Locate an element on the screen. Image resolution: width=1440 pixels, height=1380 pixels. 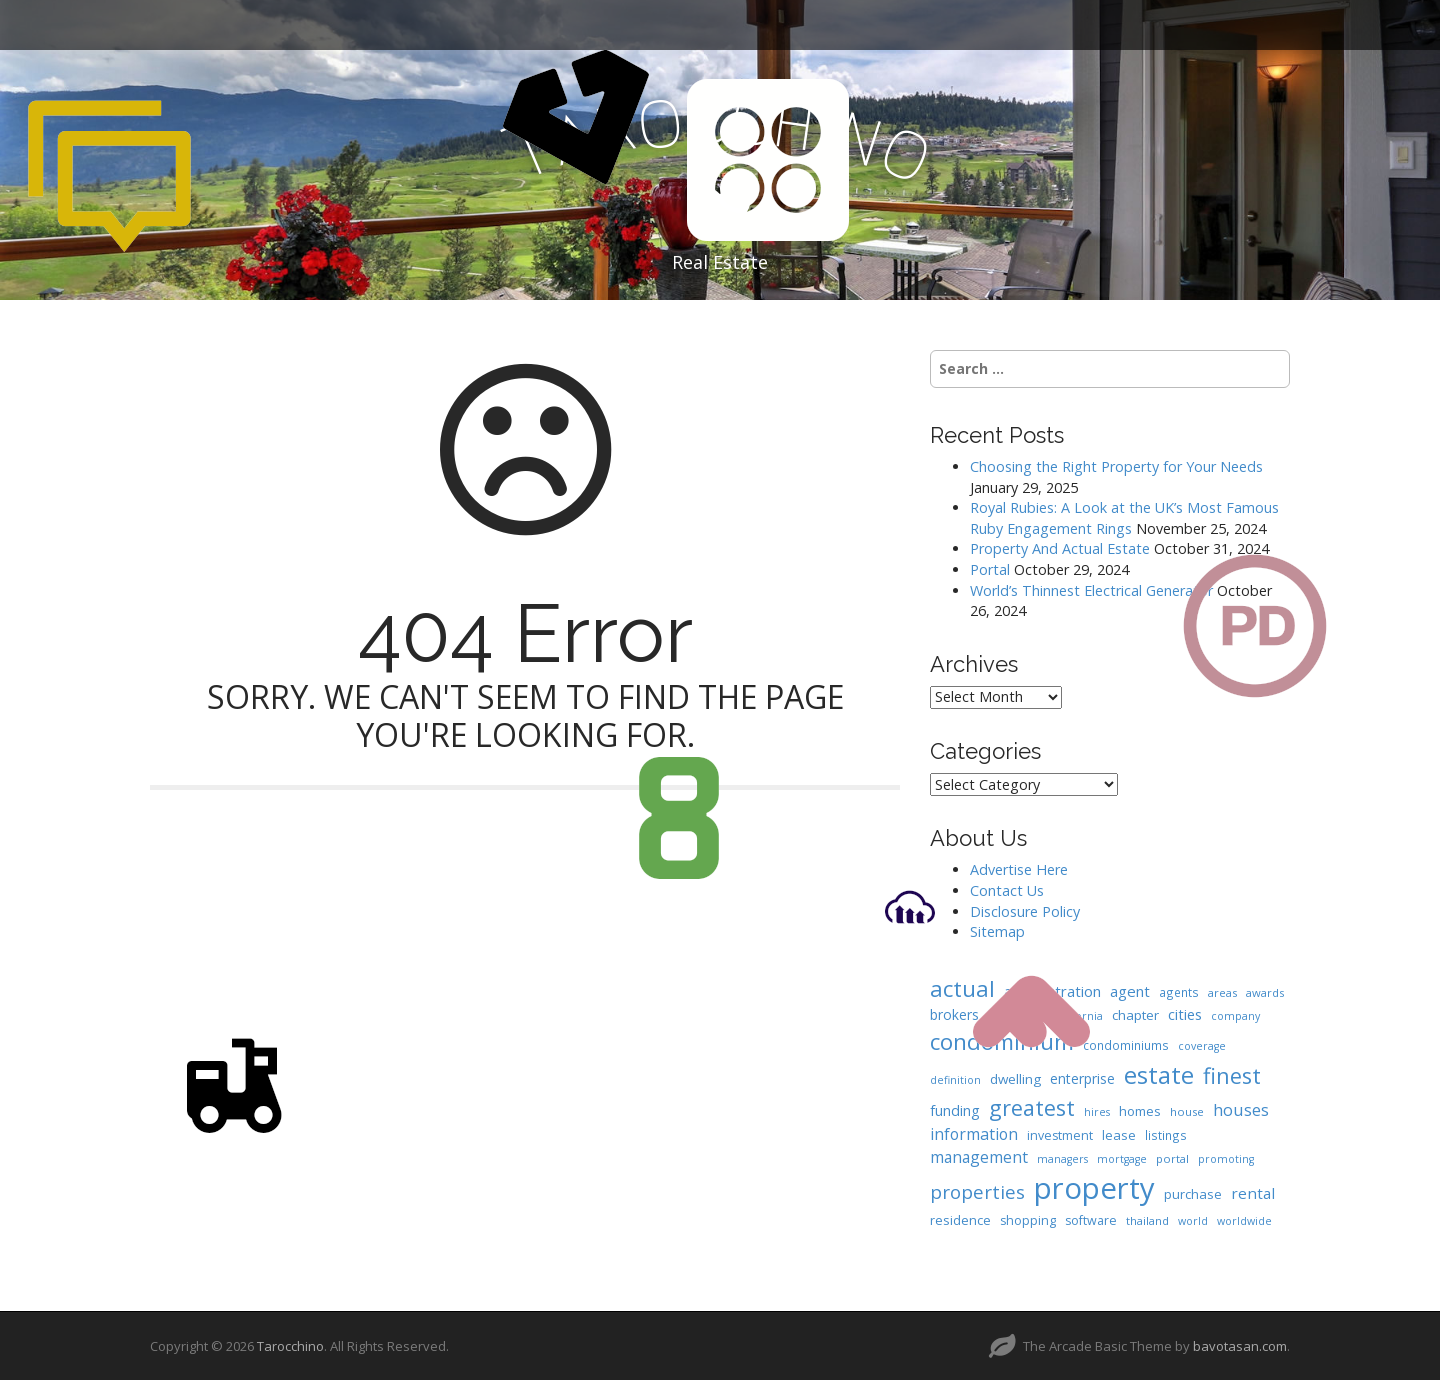
cloudinary logo - cloud-based media management platform is located at coordinates (910, 907).